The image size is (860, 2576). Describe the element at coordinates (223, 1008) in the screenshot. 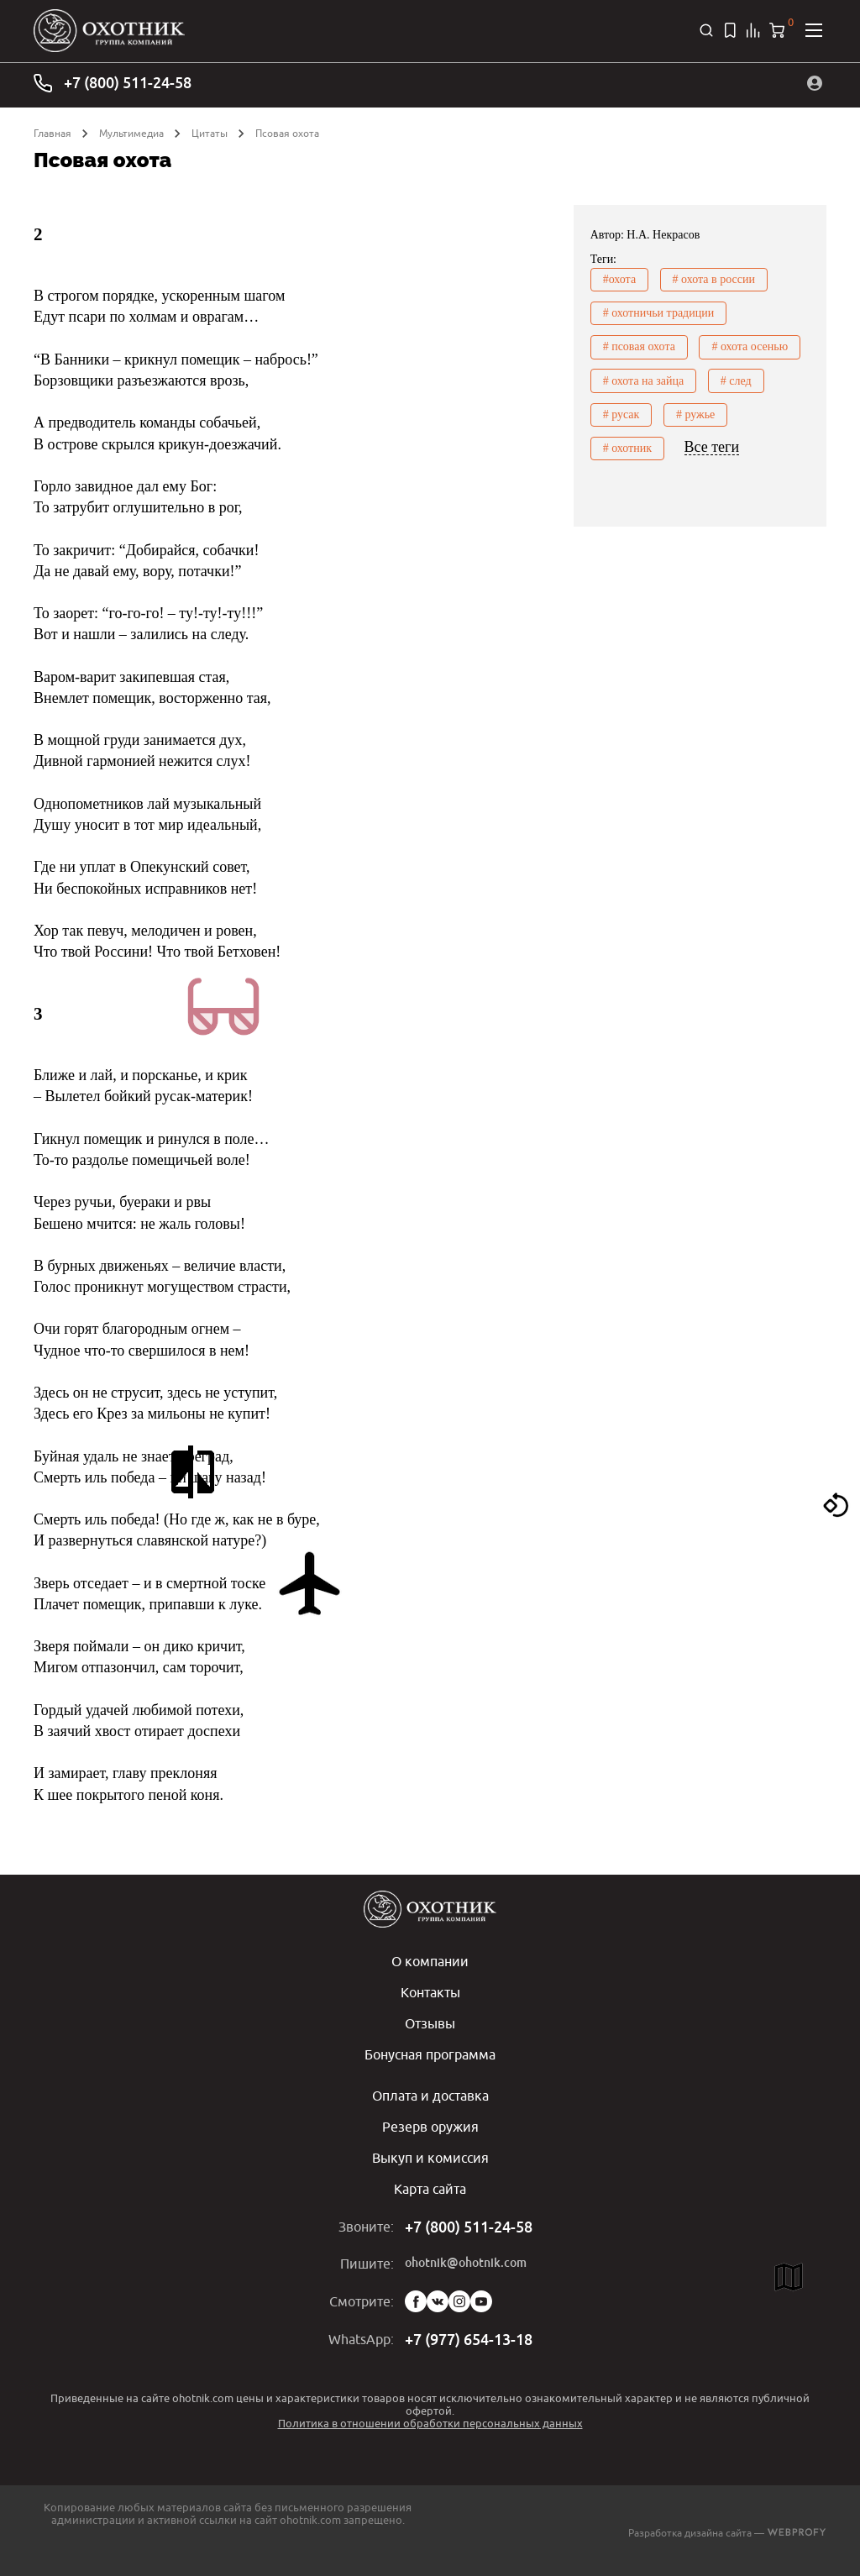

I see `toggle summer or vacation mode` at that location.